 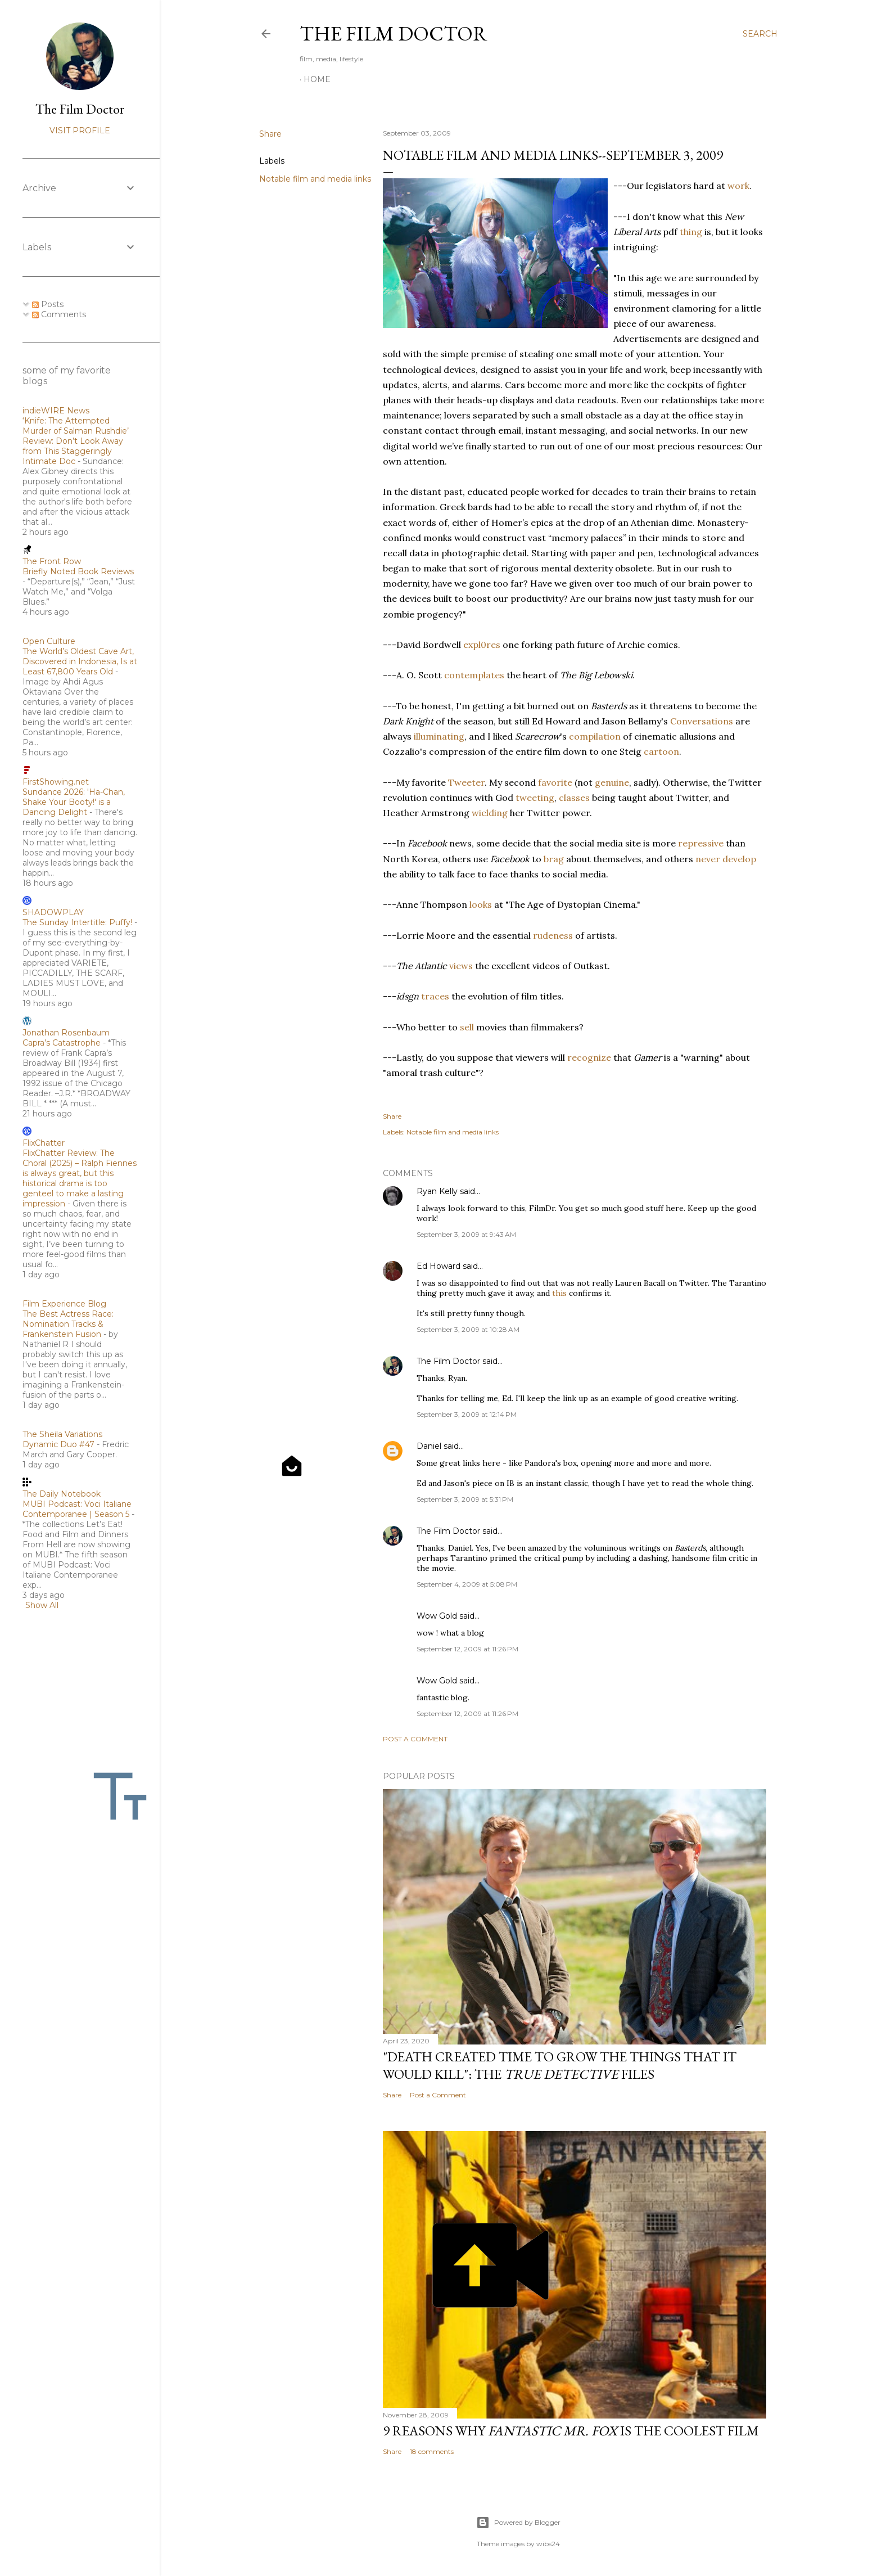 I want to click on adjust text size settings, so click(x=121, y=1795).